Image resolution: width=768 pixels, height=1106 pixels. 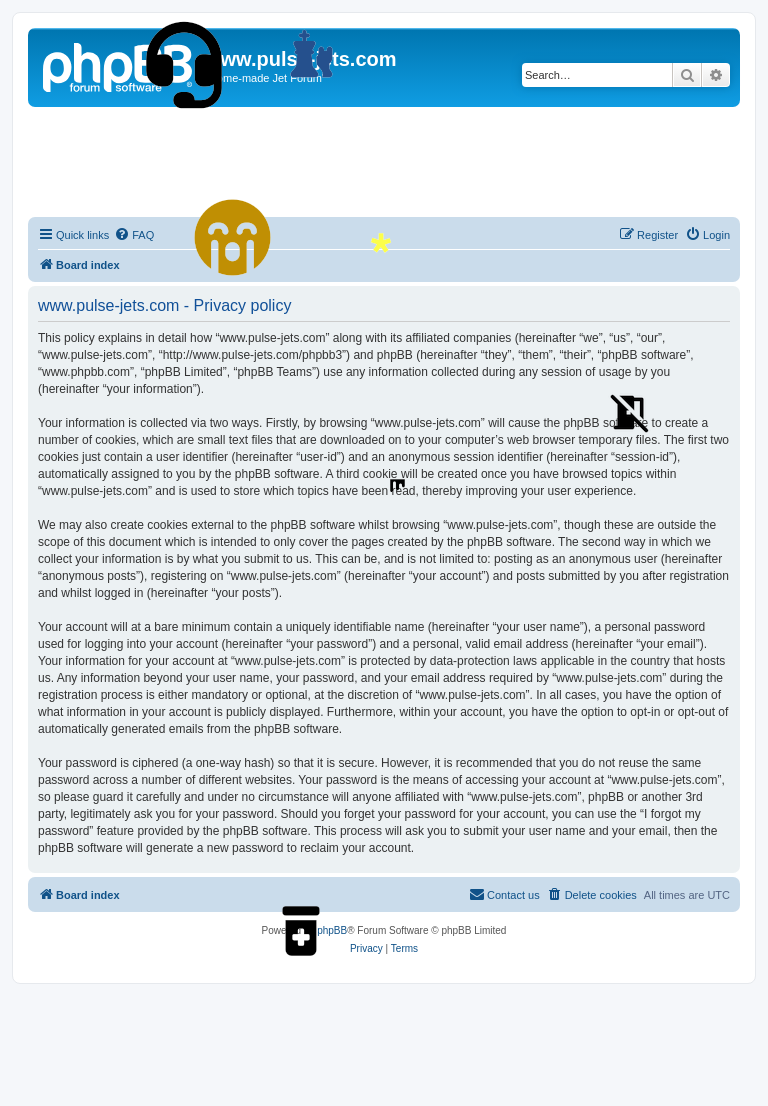 I want to click on Mix social bookmarking platform logo, so click(x=397, y=485).